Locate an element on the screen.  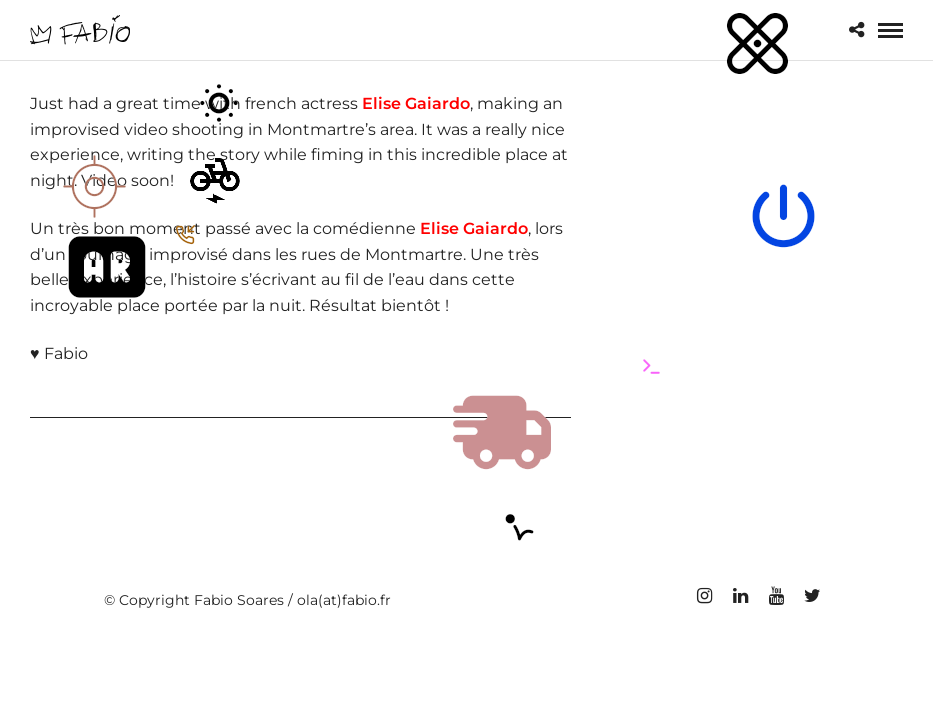
incoming call indicator is located at coordinates (185, 235).